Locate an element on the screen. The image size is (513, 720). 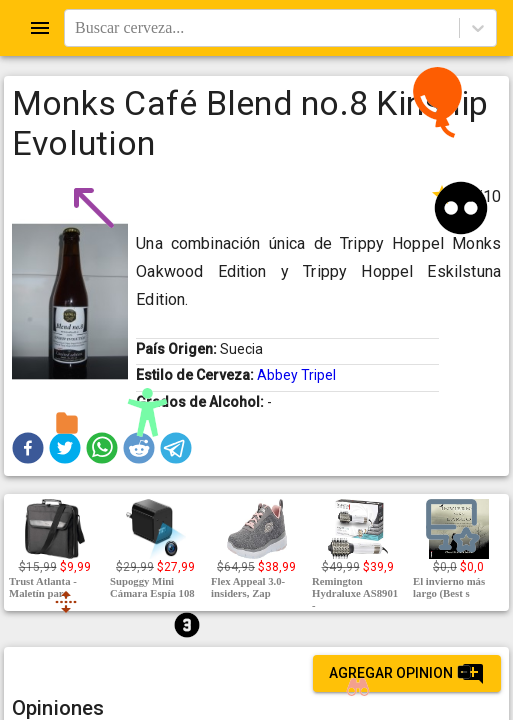
indicates a celebration or birthday event is located at coordinates (437, 102).